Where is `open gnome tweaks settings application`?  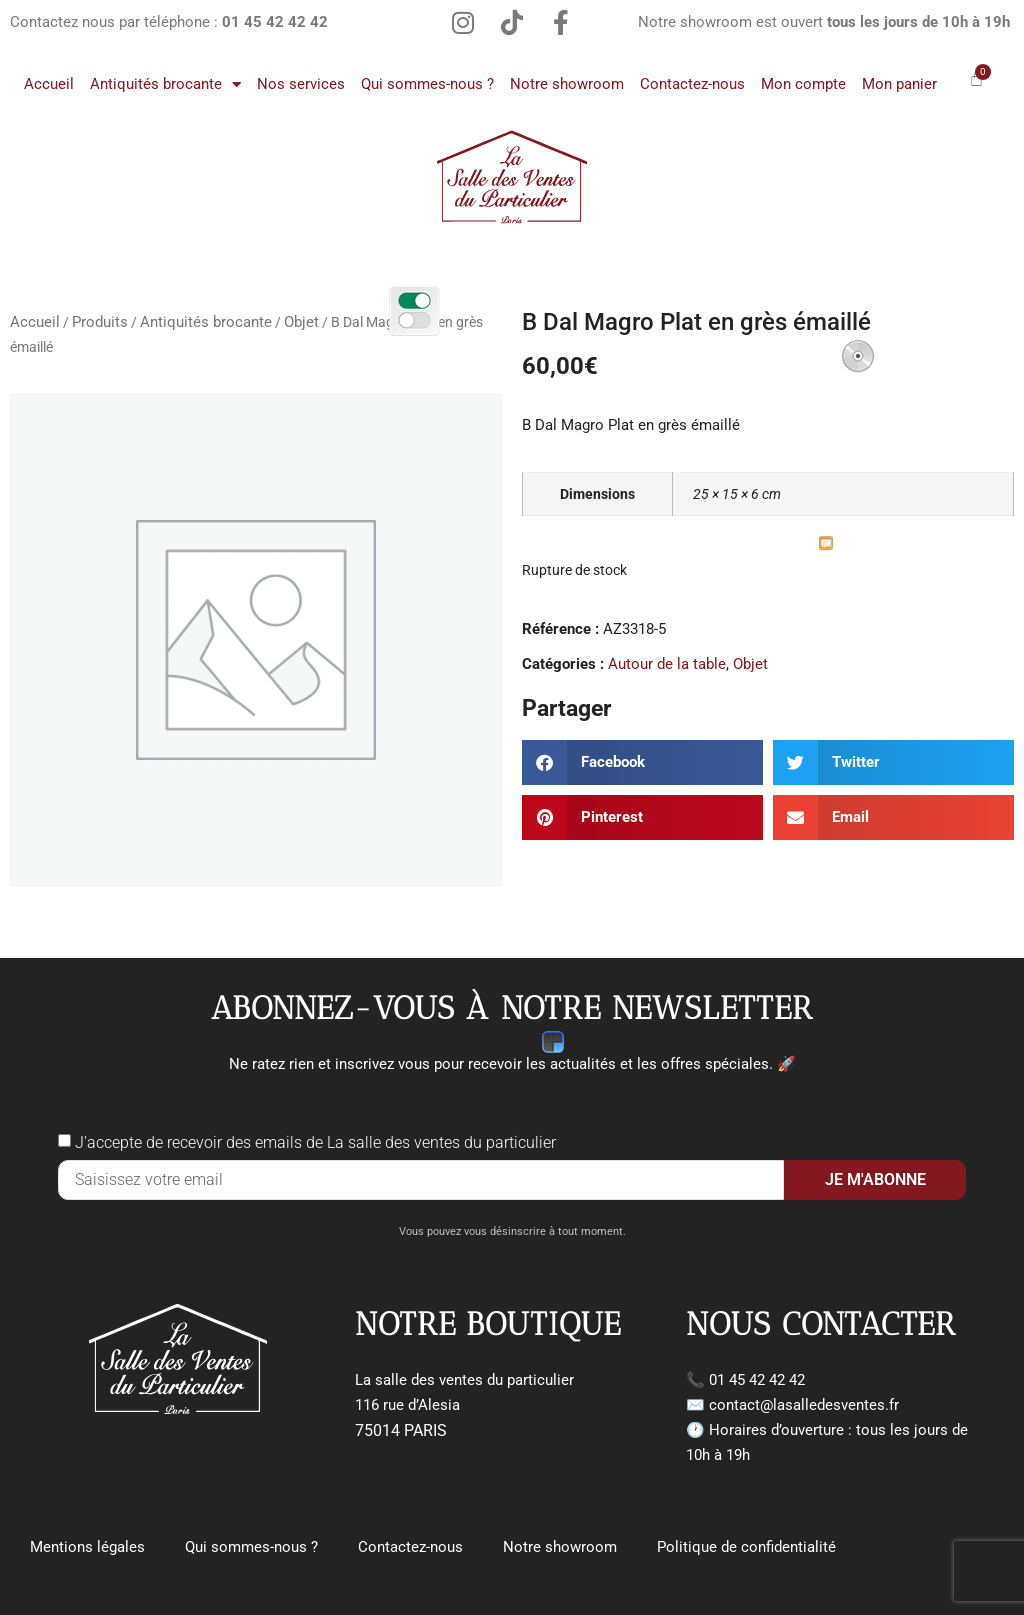
open gnome tweaks settings application is located at coordinates (414, 310).